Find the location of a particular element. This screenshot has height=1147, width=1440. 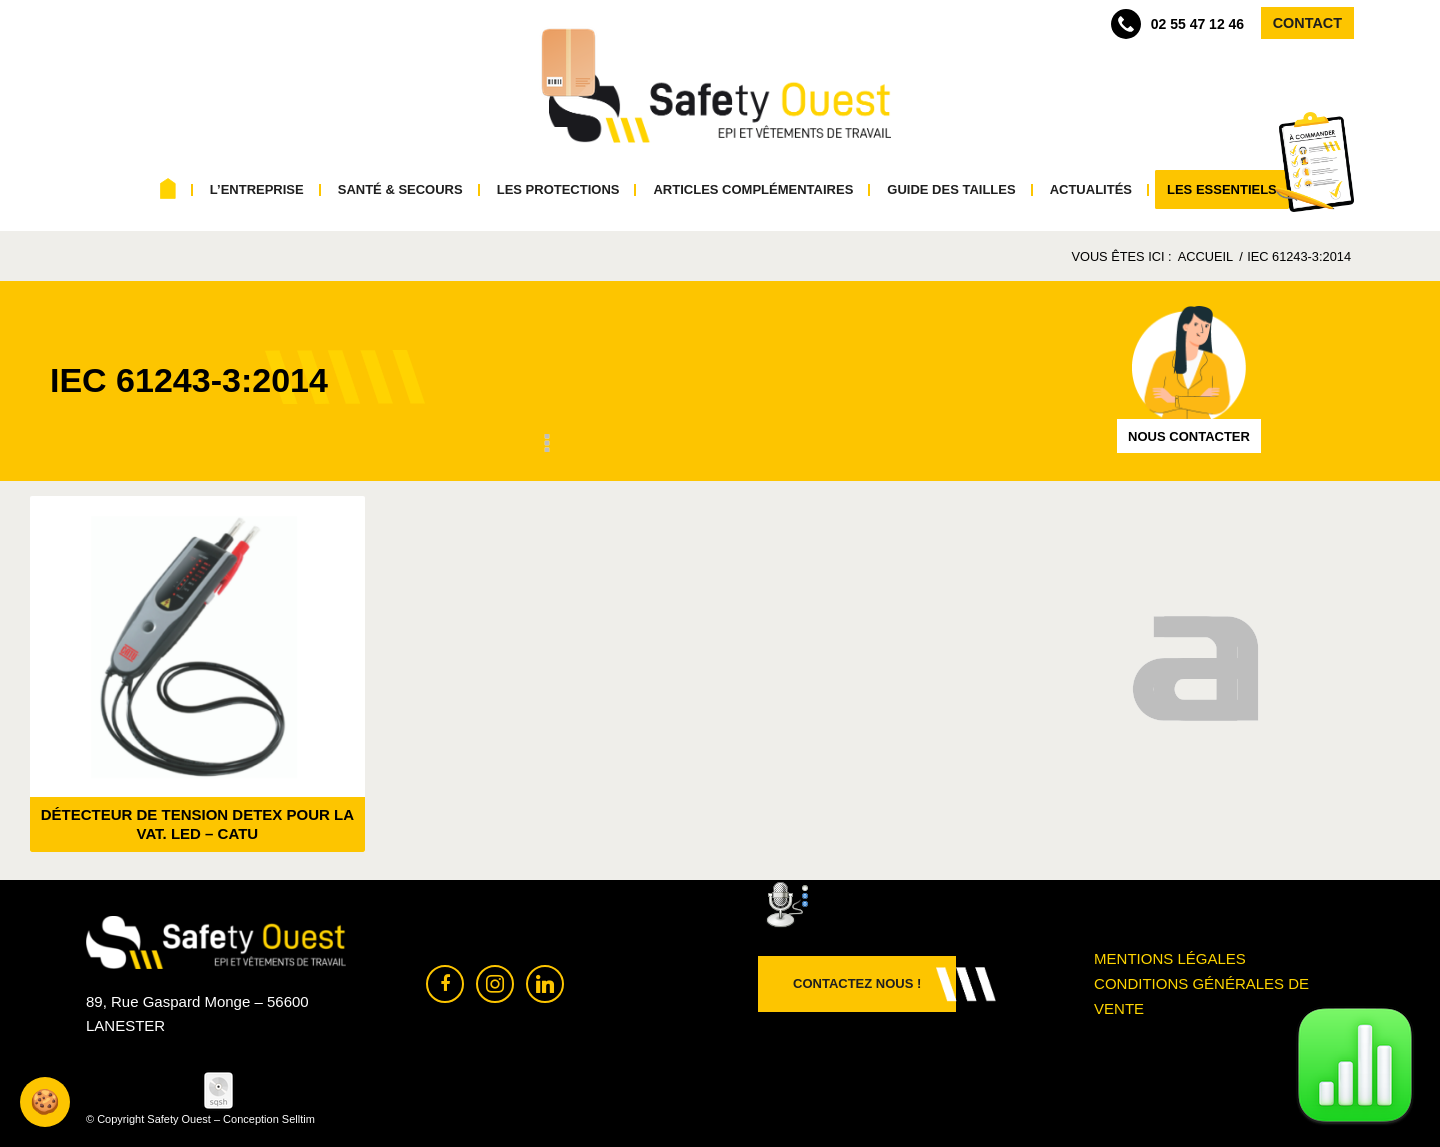

a squashfs compressed filesystem archive file is located at coordinates (218, 1090).